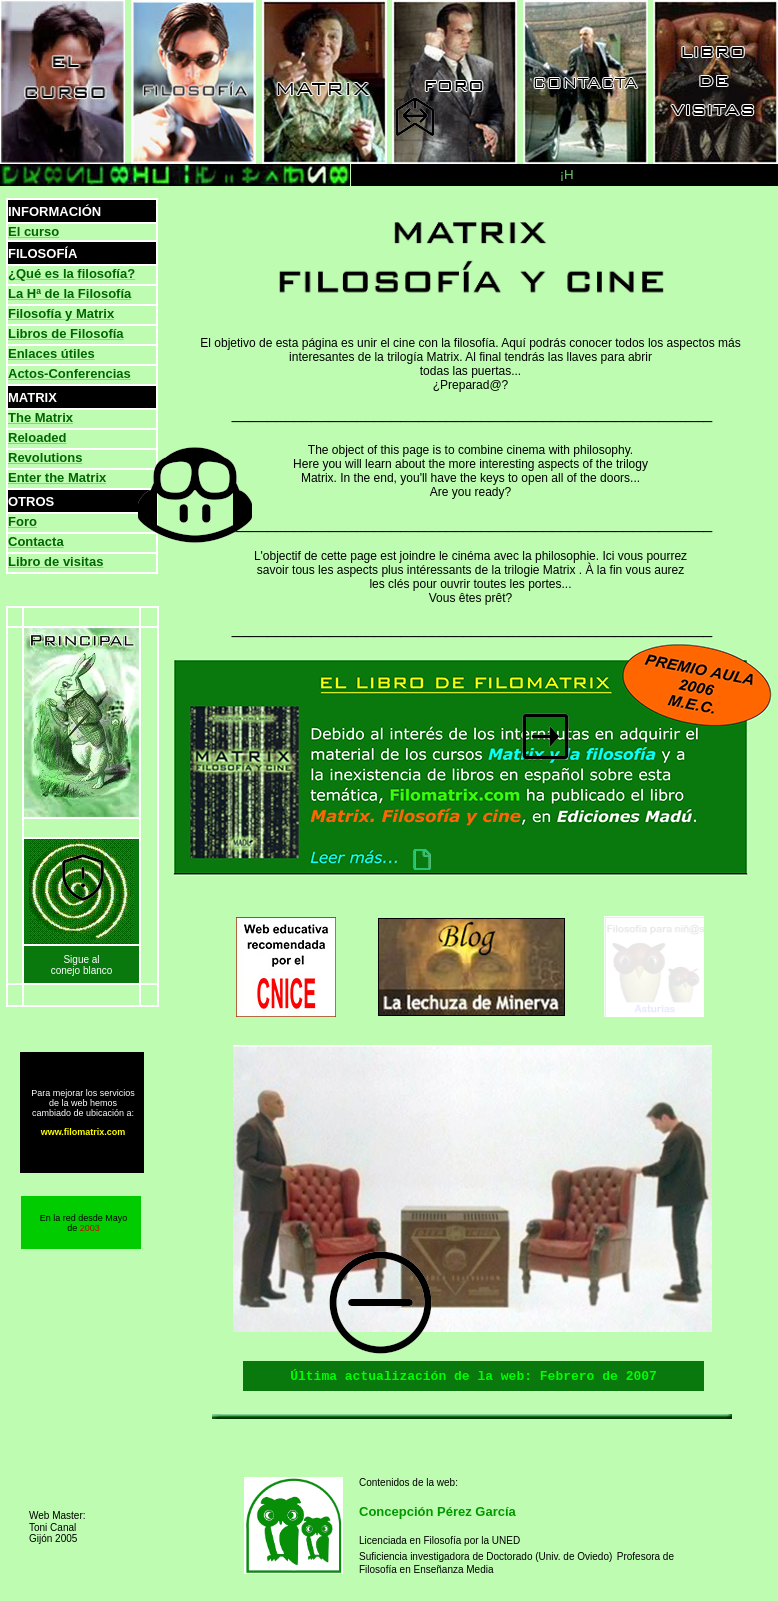  I want to click on indicates a renamed file in a diff view, so click(545, 736).